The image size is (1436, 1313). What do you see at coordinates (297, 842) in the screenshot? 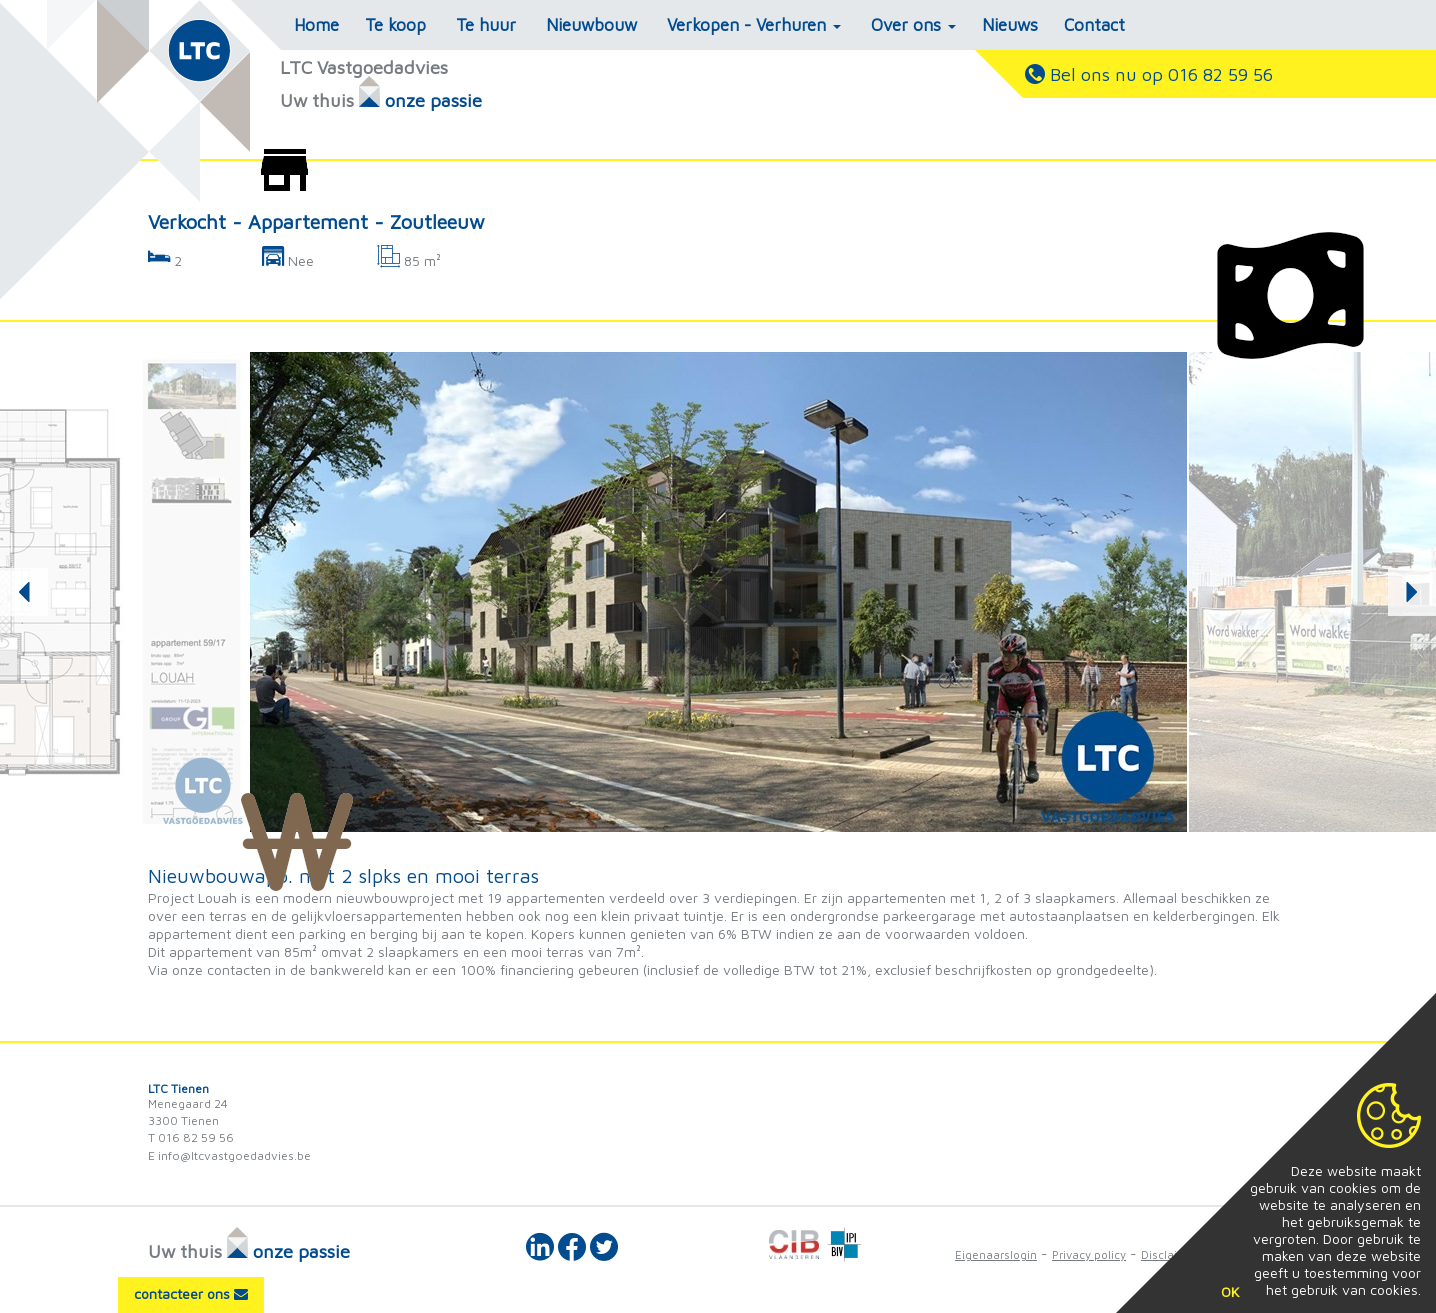
I see `south korean won currency symbol` at bounding box center [297, 842].